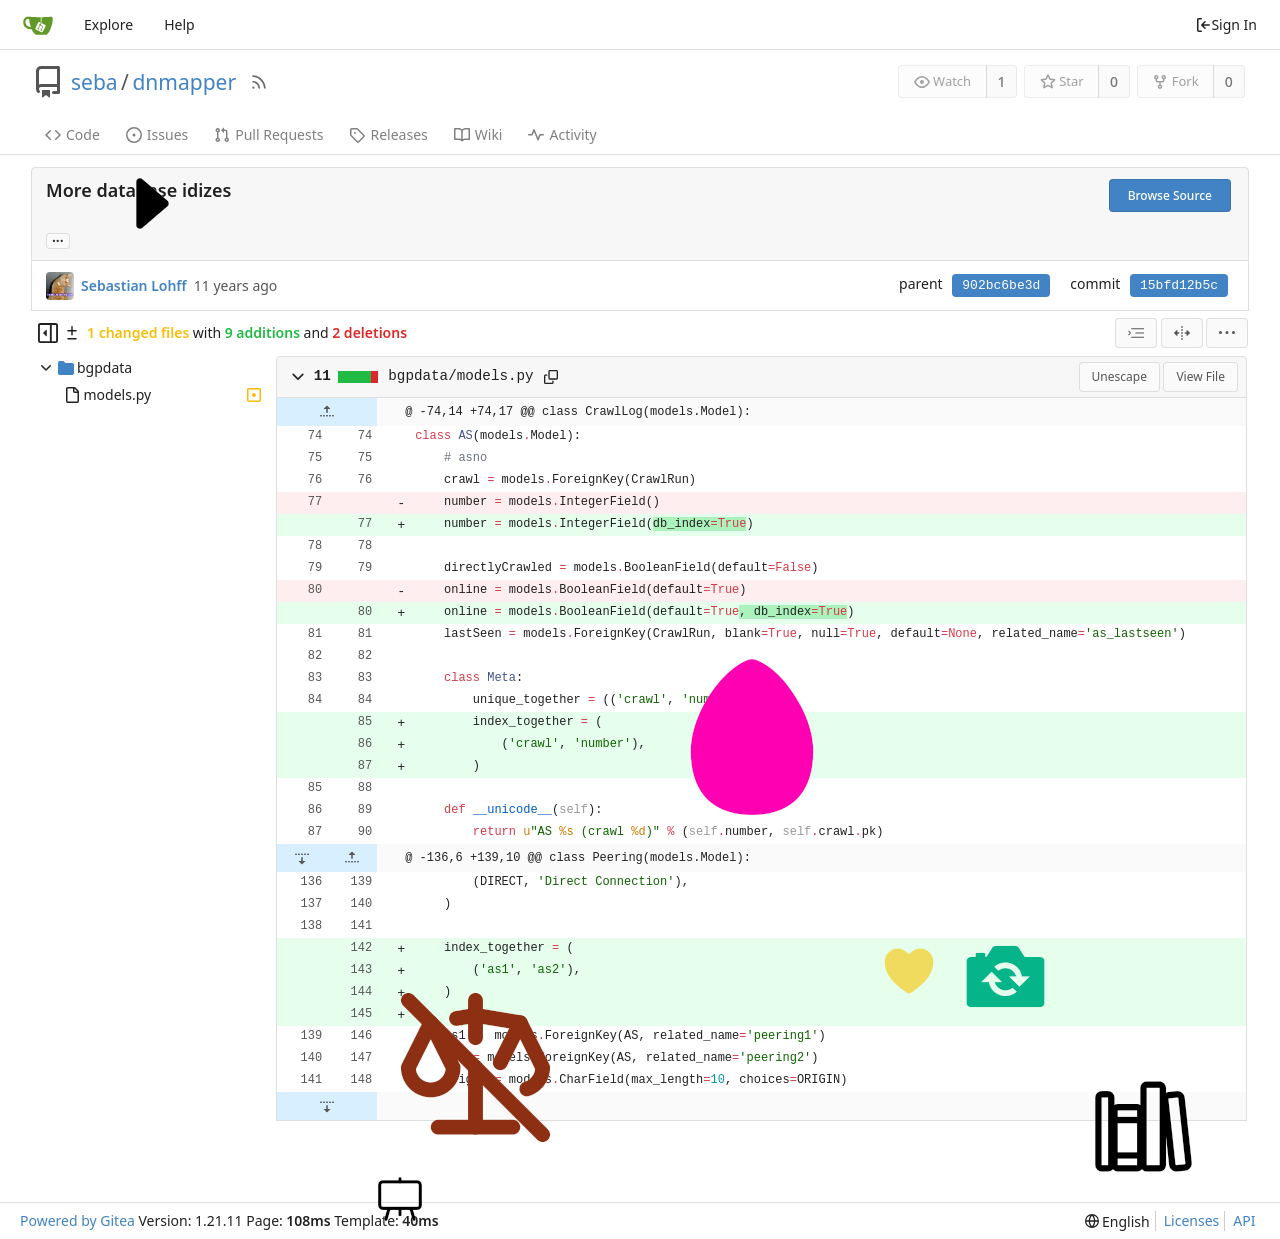 The width and height of the screenshot is (1280, 1239). Describe the element at coordinates (752, 737) in the screenshot. I see `indicates egg or egg-related content` at that location.